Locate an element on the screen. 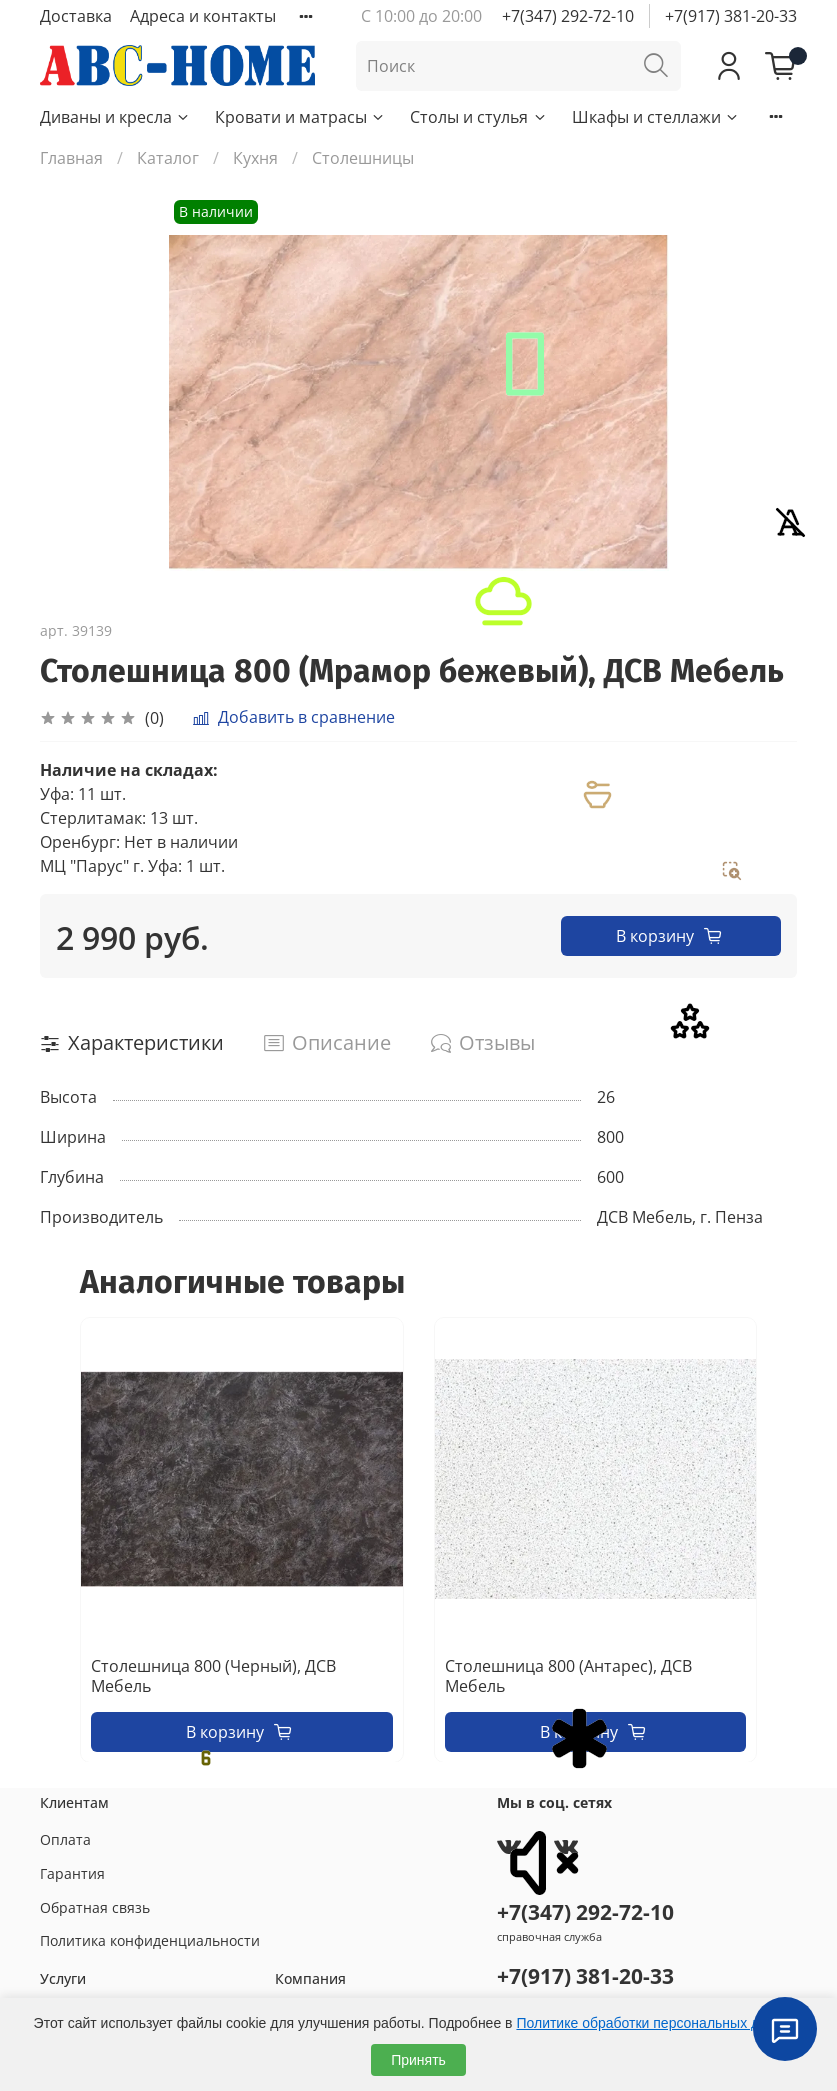  indicates foggy weather conditions is located at coordinates (502, 602).